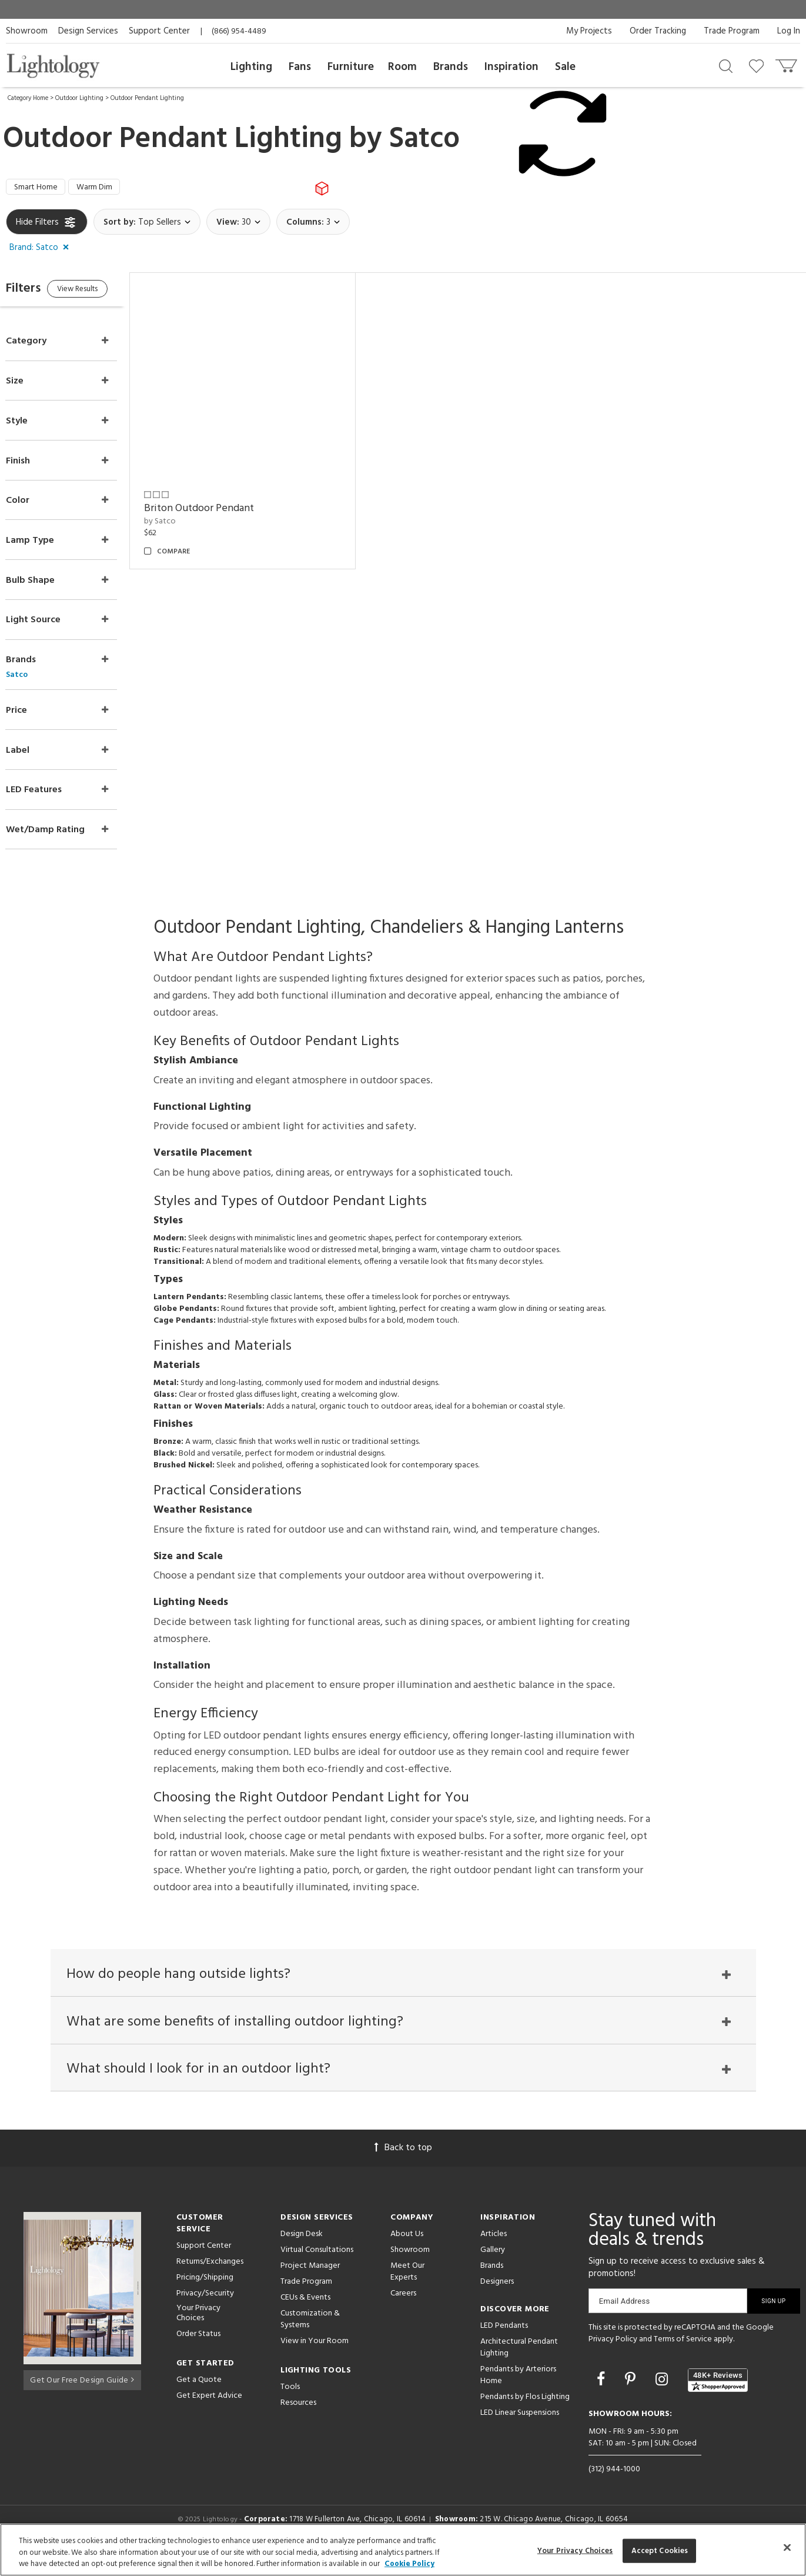  I want to click on view 3D model or object, so click(322, 188).